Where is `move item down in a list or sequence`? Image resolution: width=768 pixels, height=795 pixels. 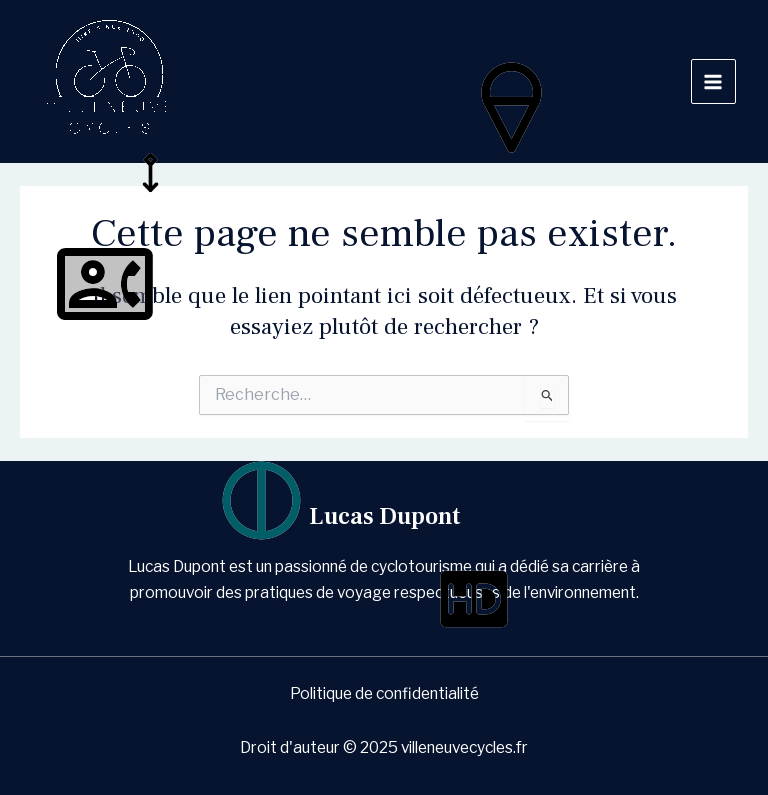
move item down in a list or sequence is located at coordinates (150, 172).